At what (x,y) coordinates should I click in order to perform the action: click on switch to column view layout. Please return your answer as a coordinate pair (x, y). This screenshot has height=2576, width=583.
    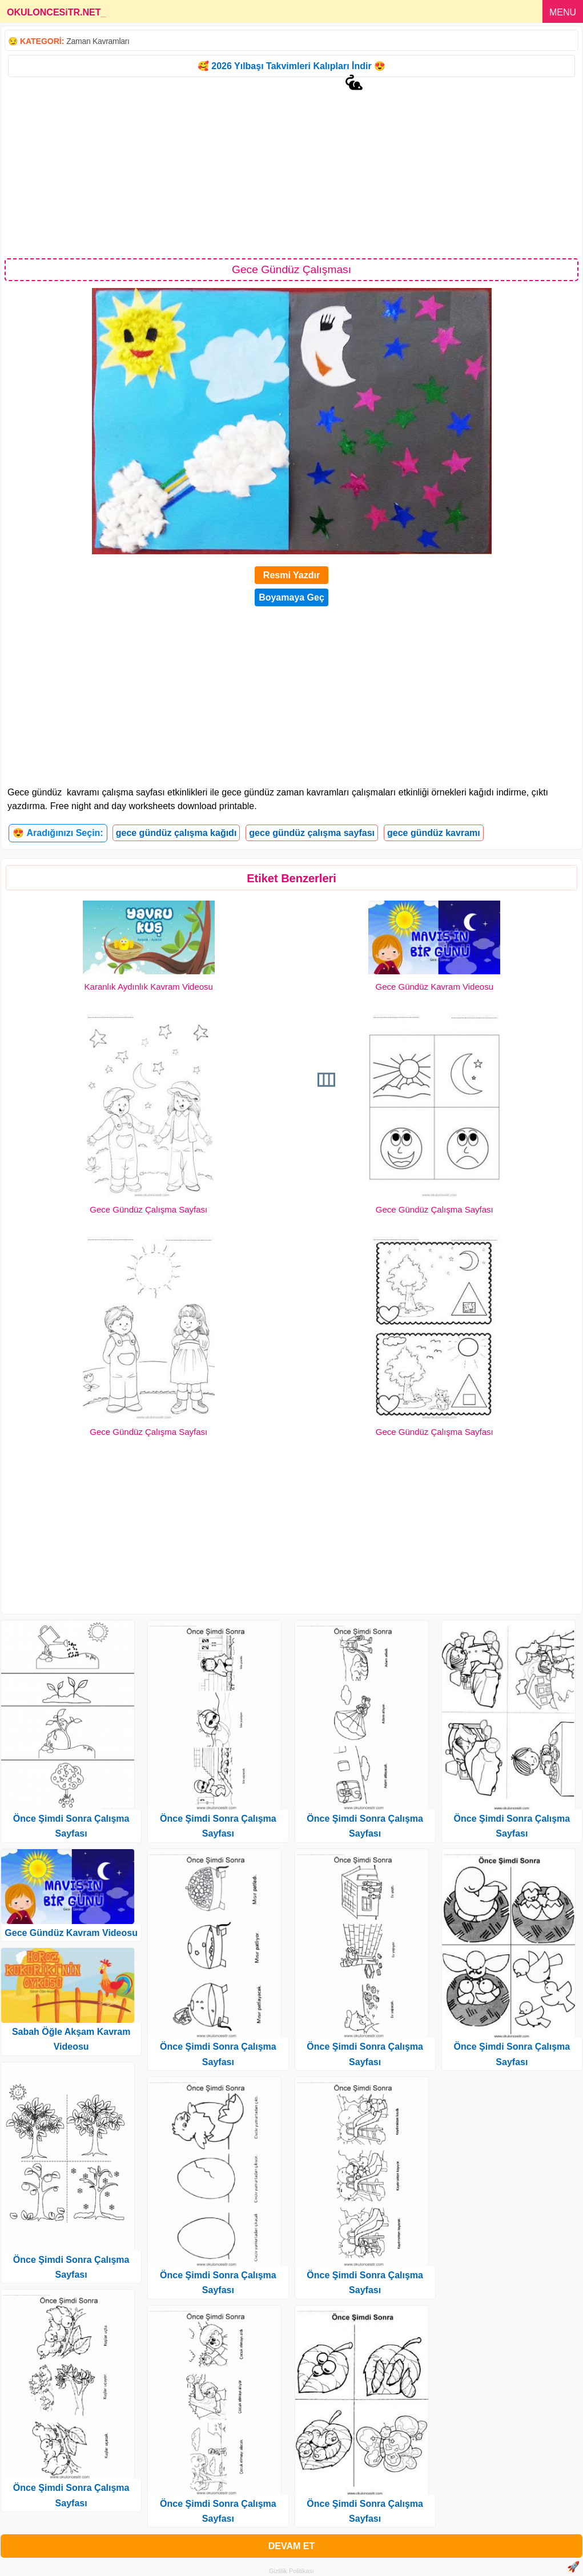
    Looking at the image, I should click on (326, 1079).